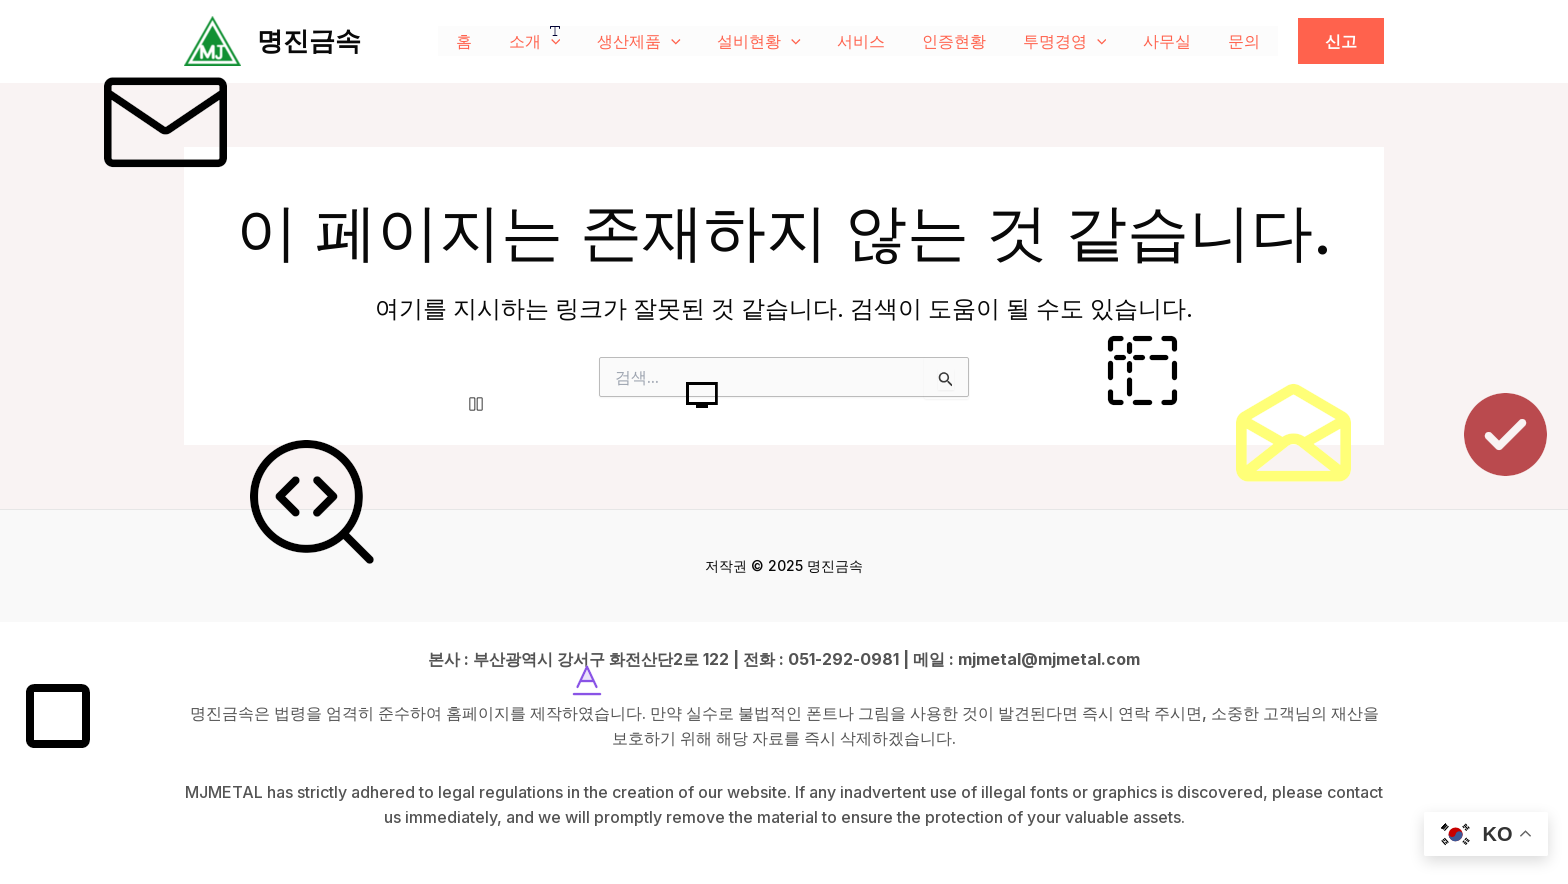 This screenshot has width=1568, height=884. I want to click on access tv or display settings, so click(702, 395).